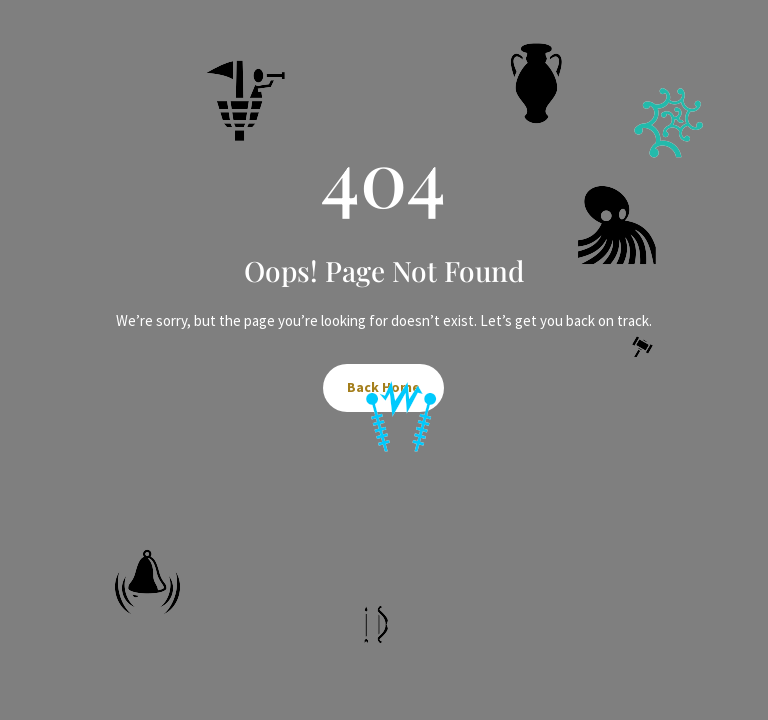 The height and width of the screenshot is (720, 768). What do you see at coordinates (245, 99) in the screenshot?
I see `access the lookout or observation point` at bounding box center [245, 99].